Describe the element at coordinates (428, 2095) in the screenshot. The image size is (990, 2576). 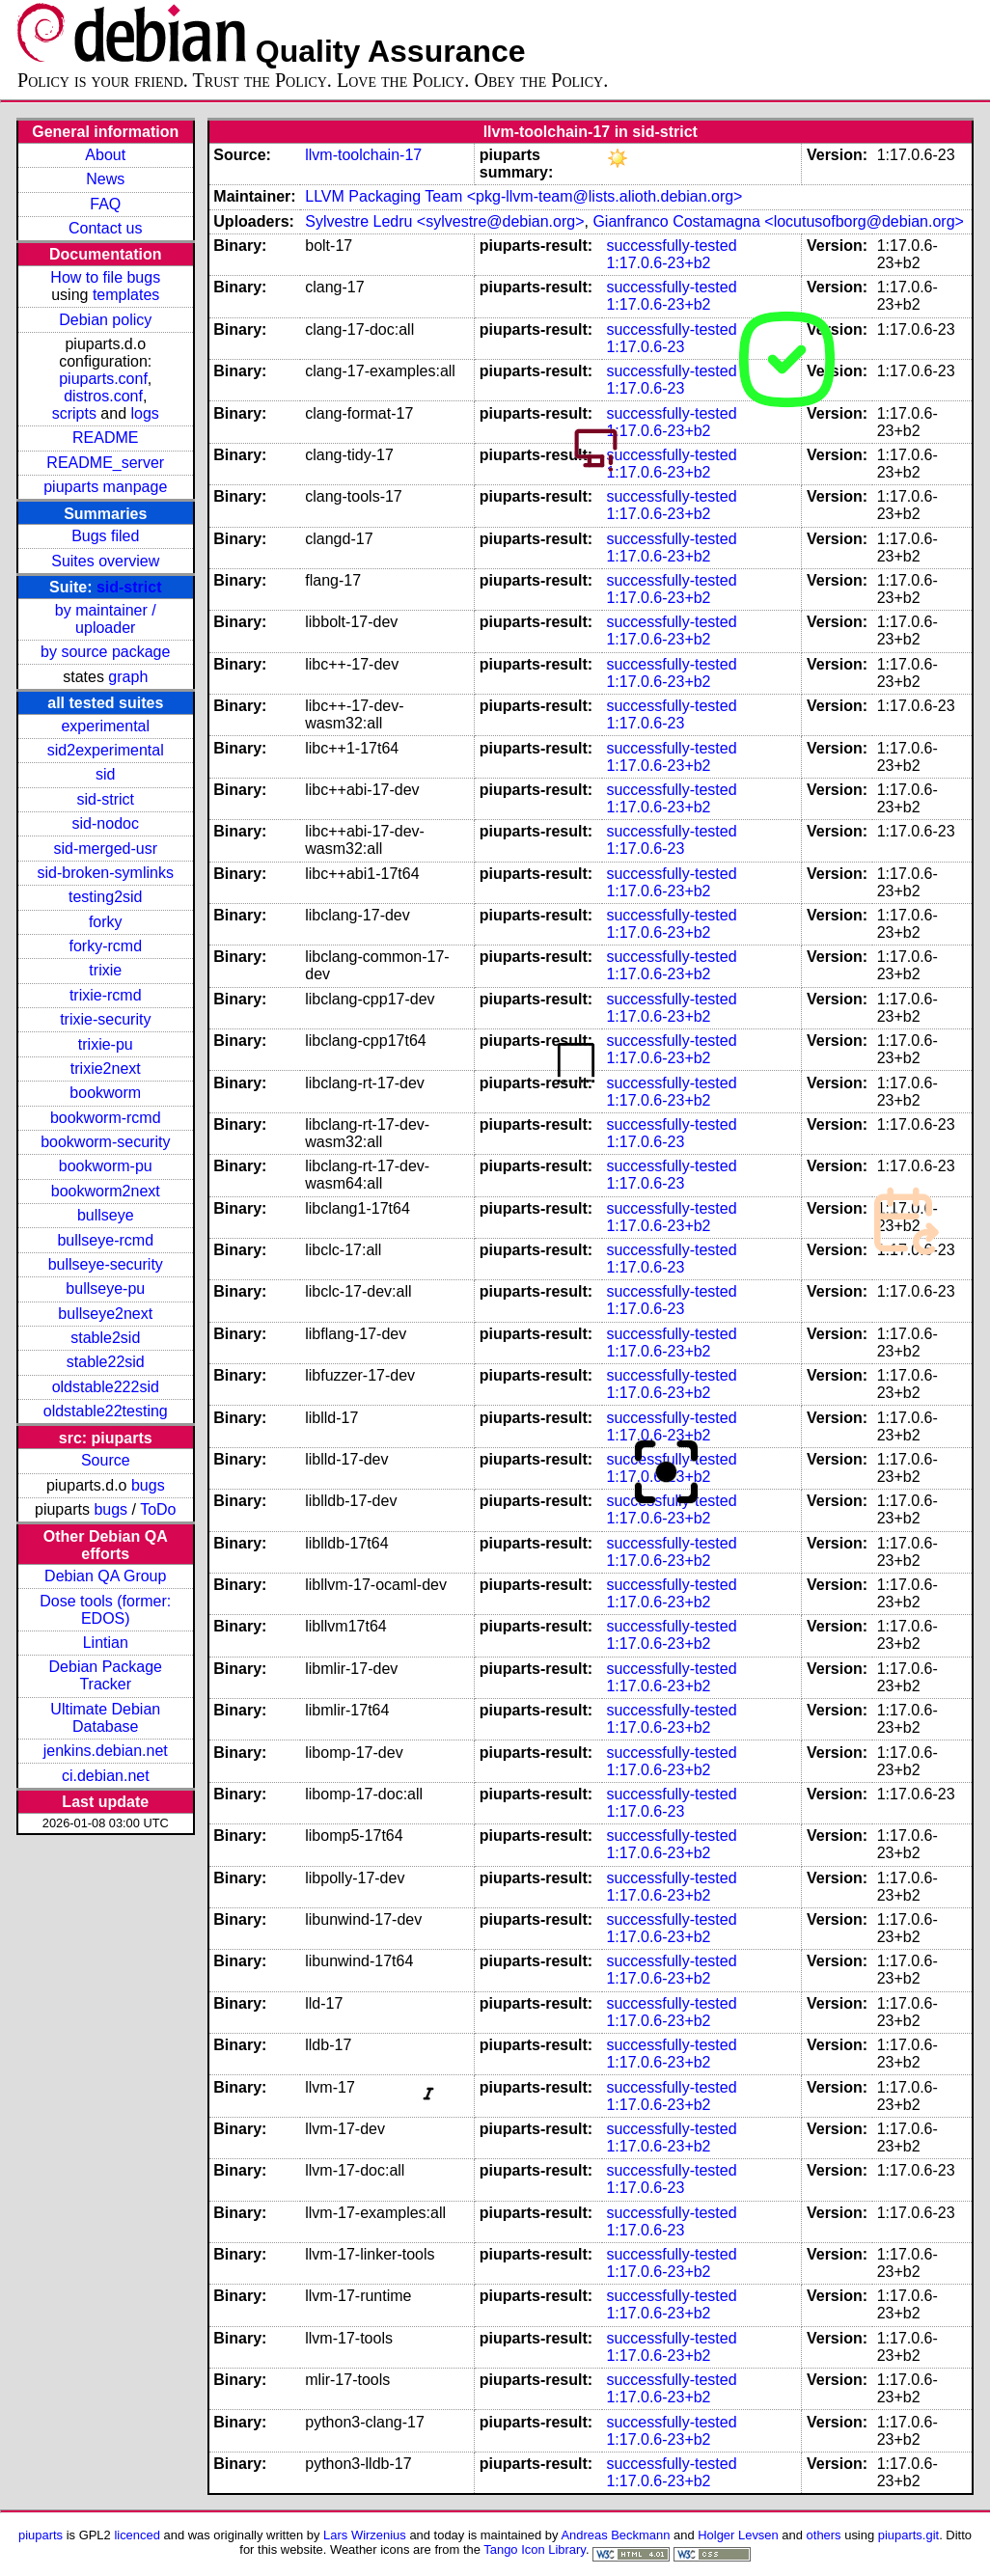
I see `apply italic formatting to selected text` at that location.